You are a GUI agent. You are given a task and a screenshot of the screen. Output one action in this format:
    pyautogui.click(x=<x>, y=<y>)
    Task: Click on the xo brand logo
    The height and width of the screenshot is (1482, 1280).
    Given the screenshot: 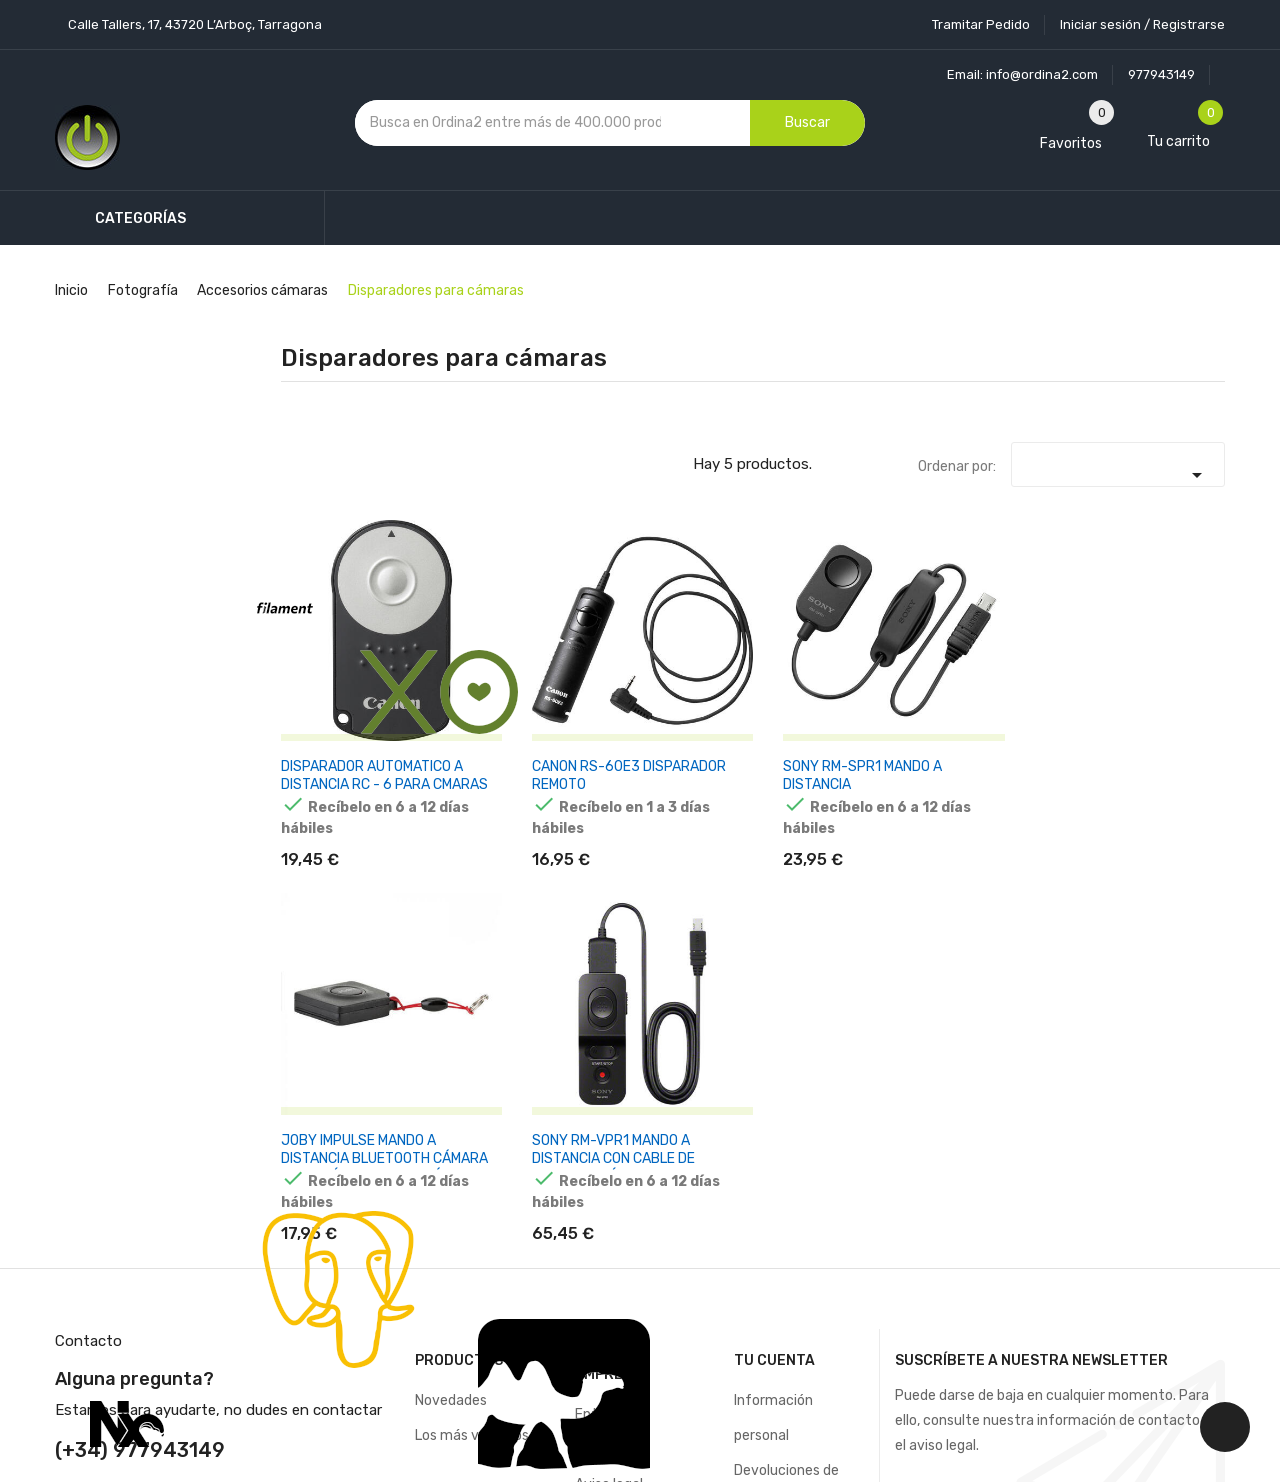 What is the action you would take?
    pyautogui.click(x=439, y=692)
    